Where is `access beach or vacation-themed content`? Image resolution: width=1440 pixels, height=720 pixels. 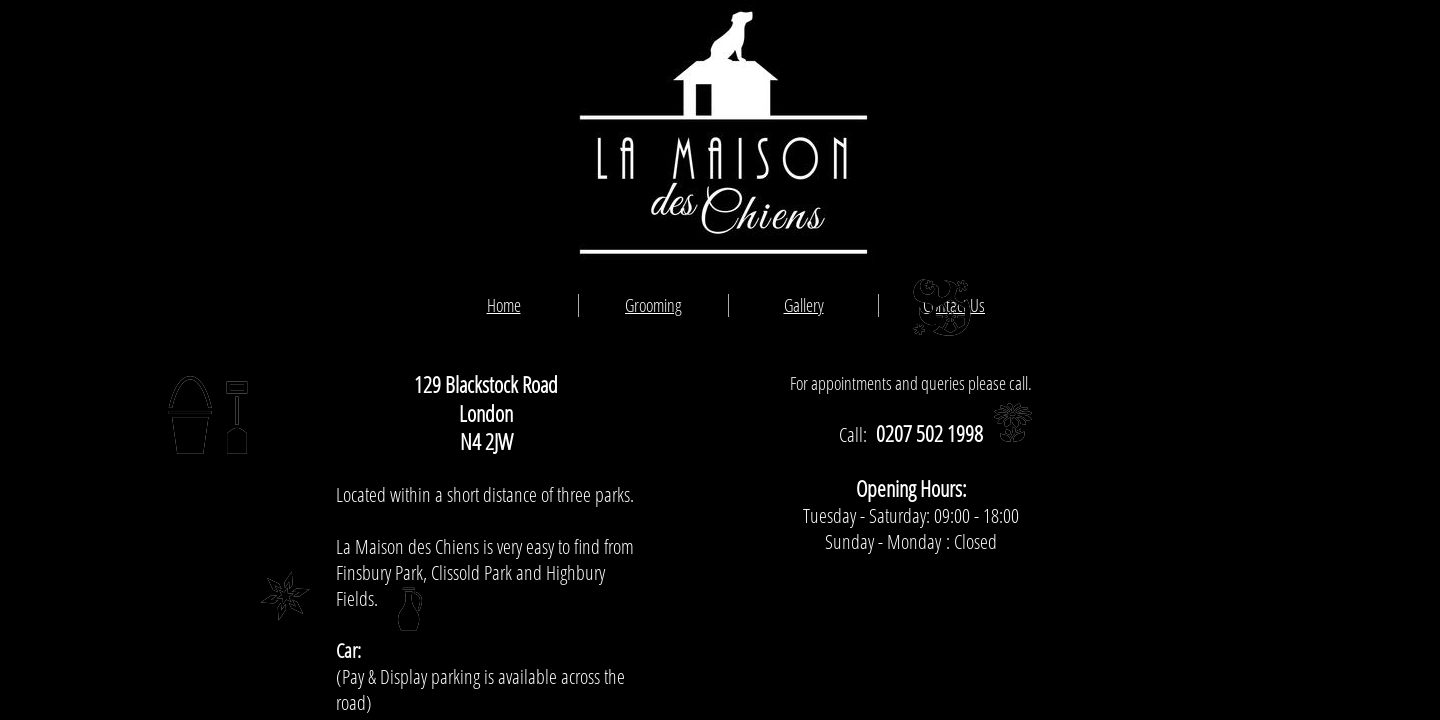 access beach or vacation-themed content is located at coordinates (208, 415).